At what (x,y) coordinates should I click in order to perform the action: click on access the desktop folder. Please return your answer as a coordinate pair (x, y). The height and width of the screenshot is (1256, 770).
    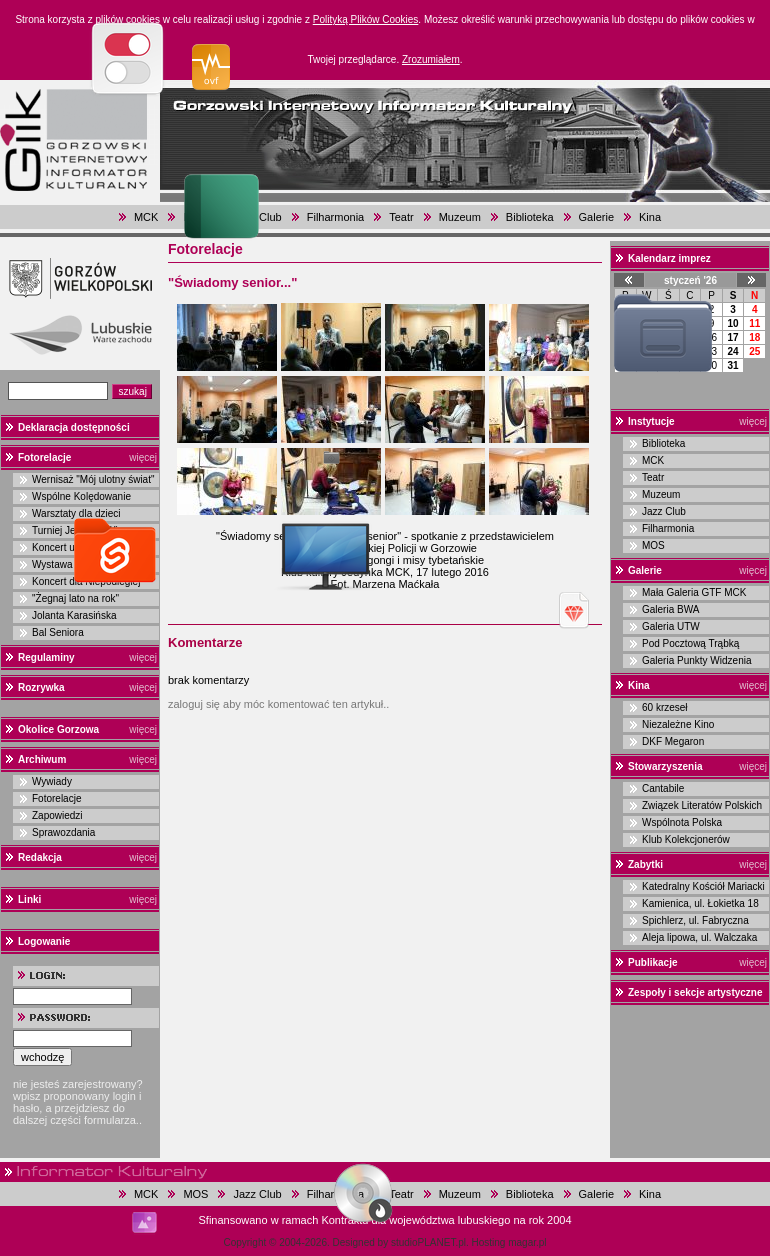
    Looking at the image, I should click on (221, 203).